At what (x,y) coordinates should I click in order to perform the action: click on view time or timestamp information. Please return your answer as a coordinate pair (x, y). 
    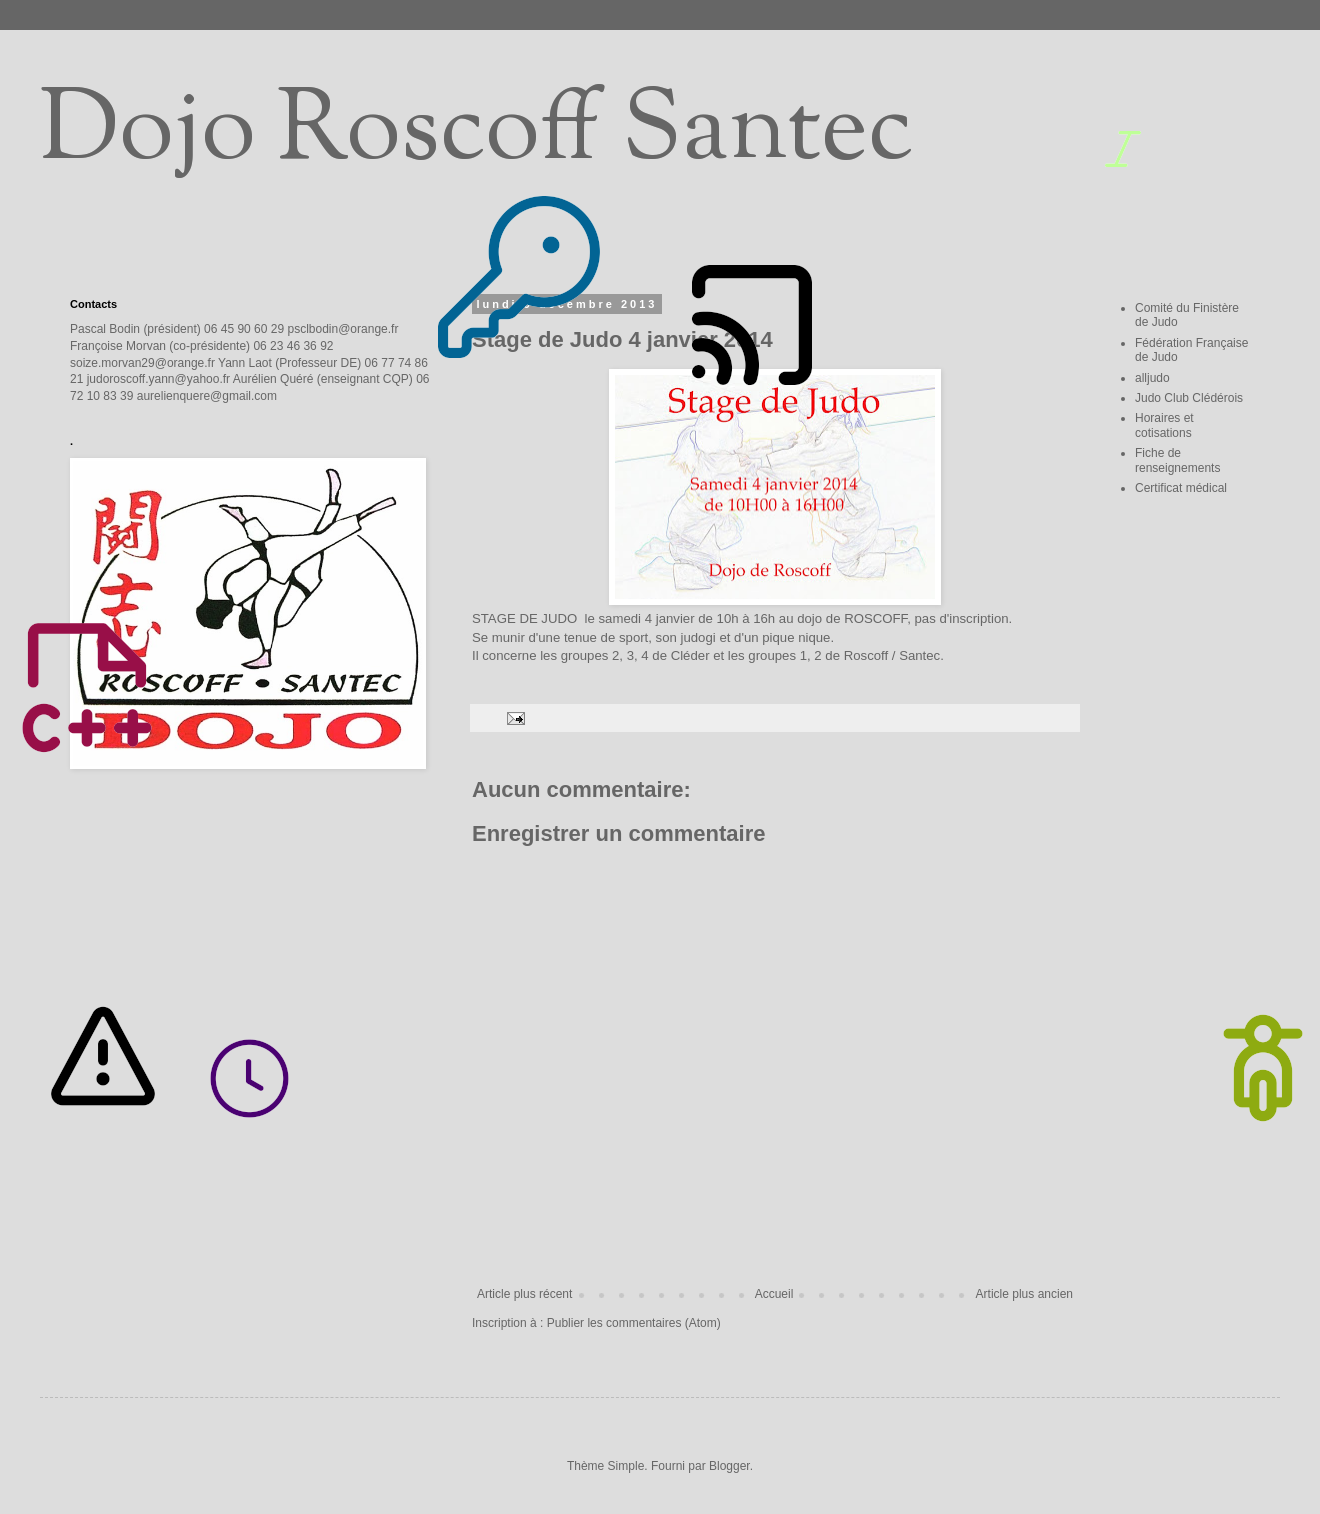
    Looking at the image, I should click on (249, 1078).